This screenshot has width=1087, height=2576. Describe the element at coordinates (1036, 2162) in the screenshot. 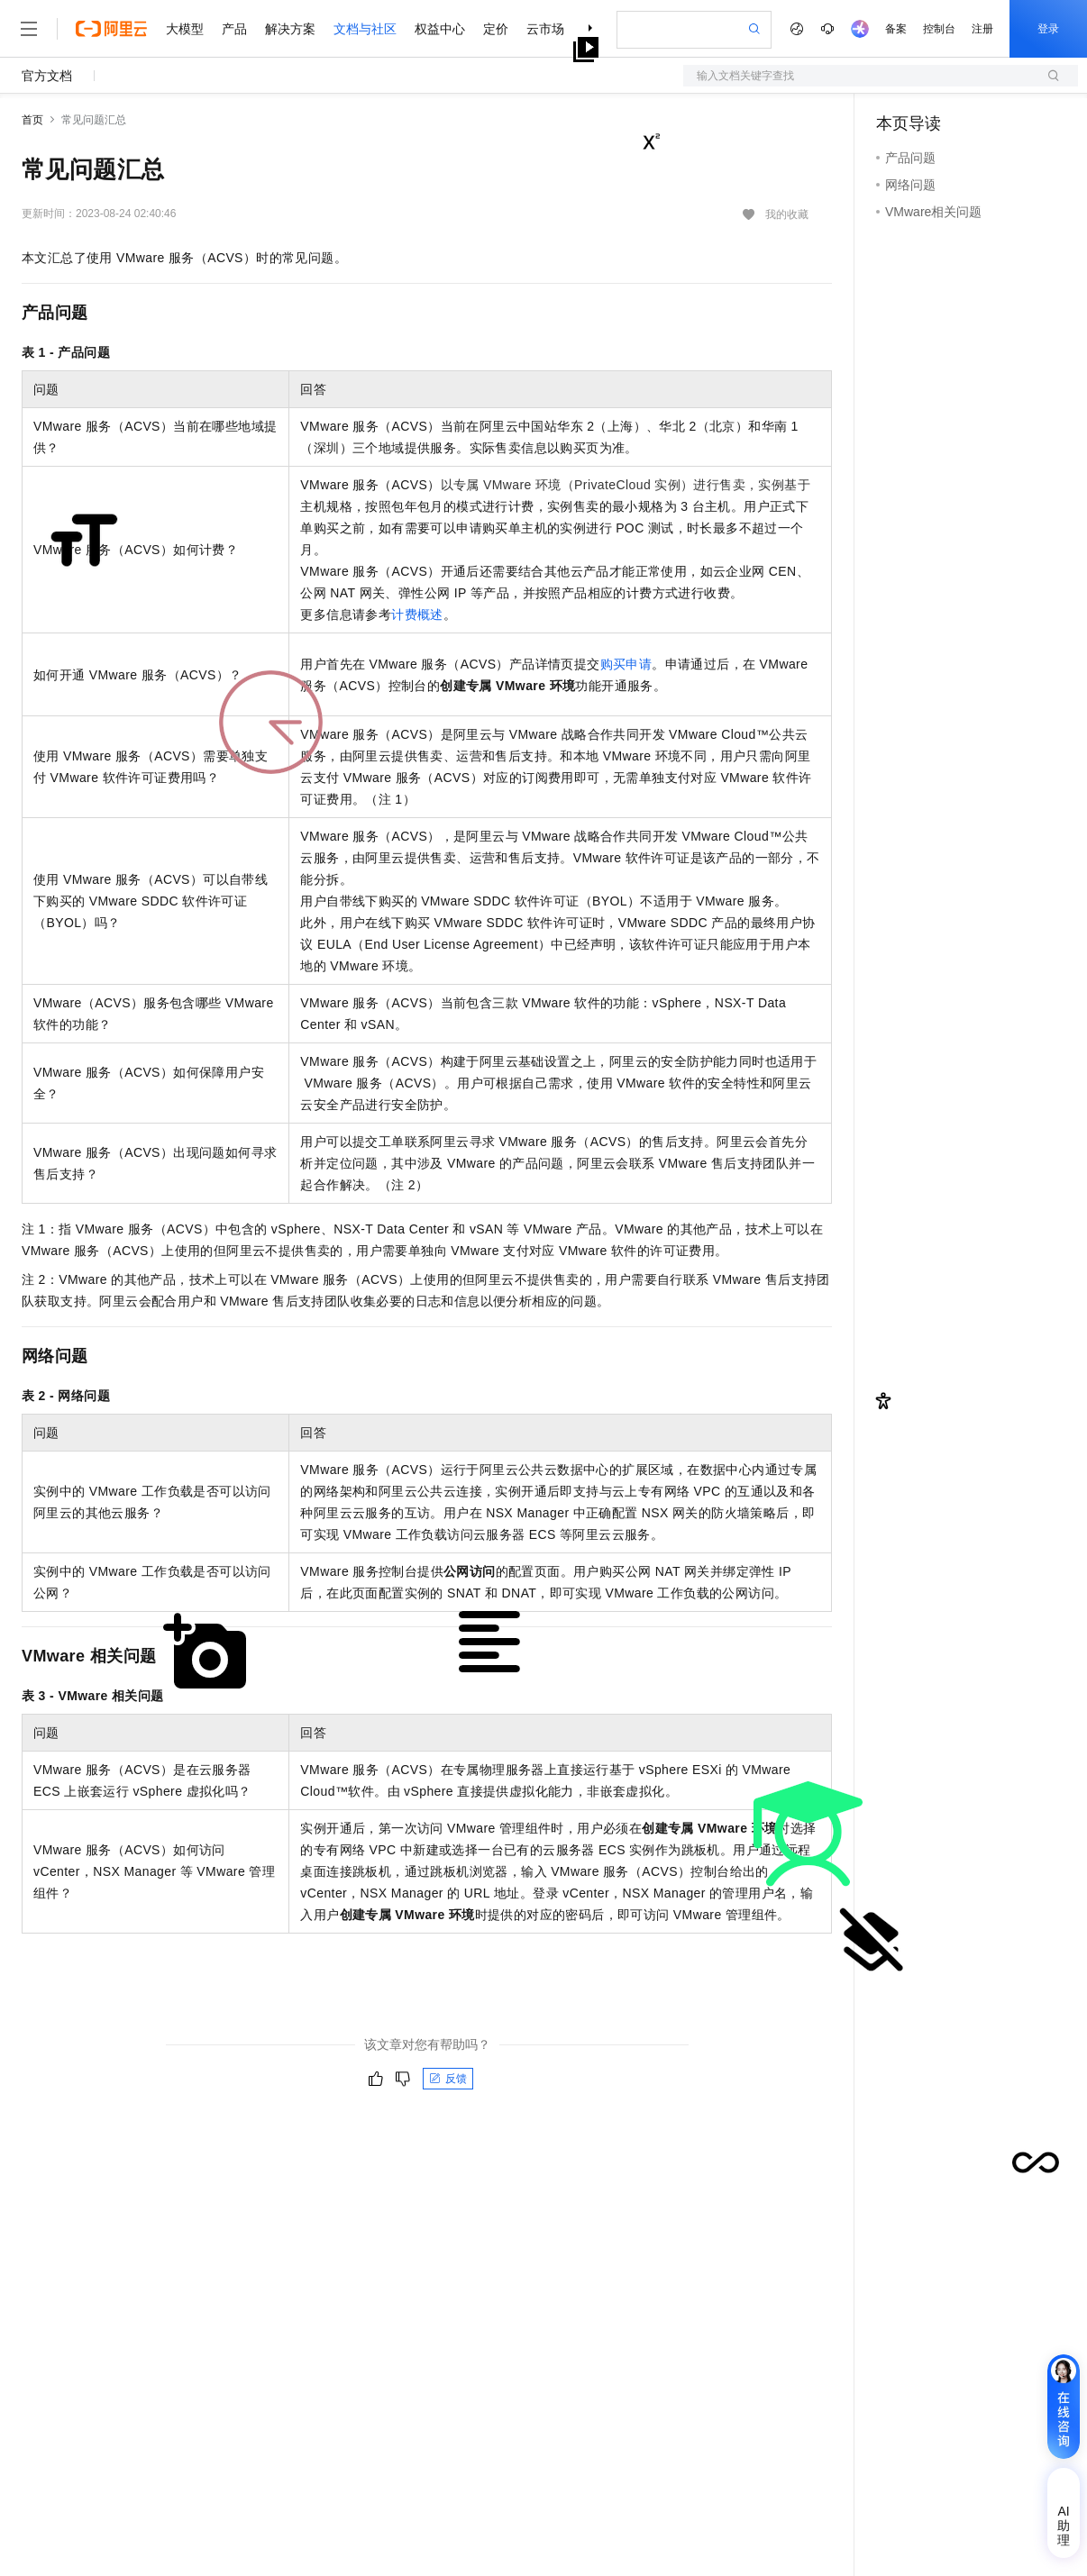

I see `indicates unlimited or infinite option` at that location.